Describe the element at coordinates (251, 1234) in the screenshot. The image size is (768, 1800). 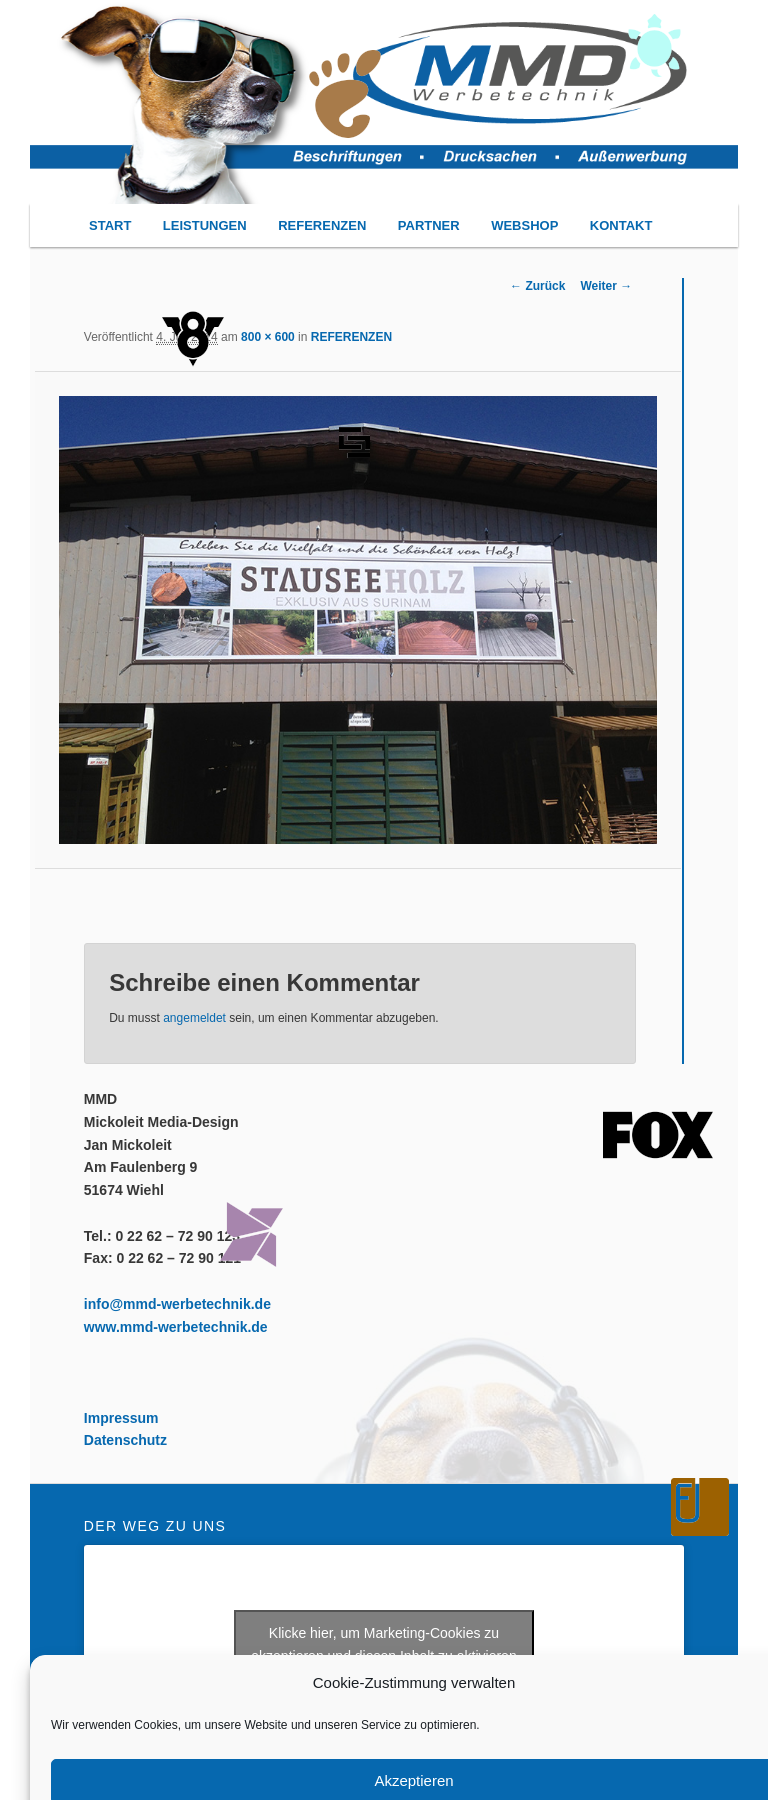
I see `link to MODX content management system` at that location.